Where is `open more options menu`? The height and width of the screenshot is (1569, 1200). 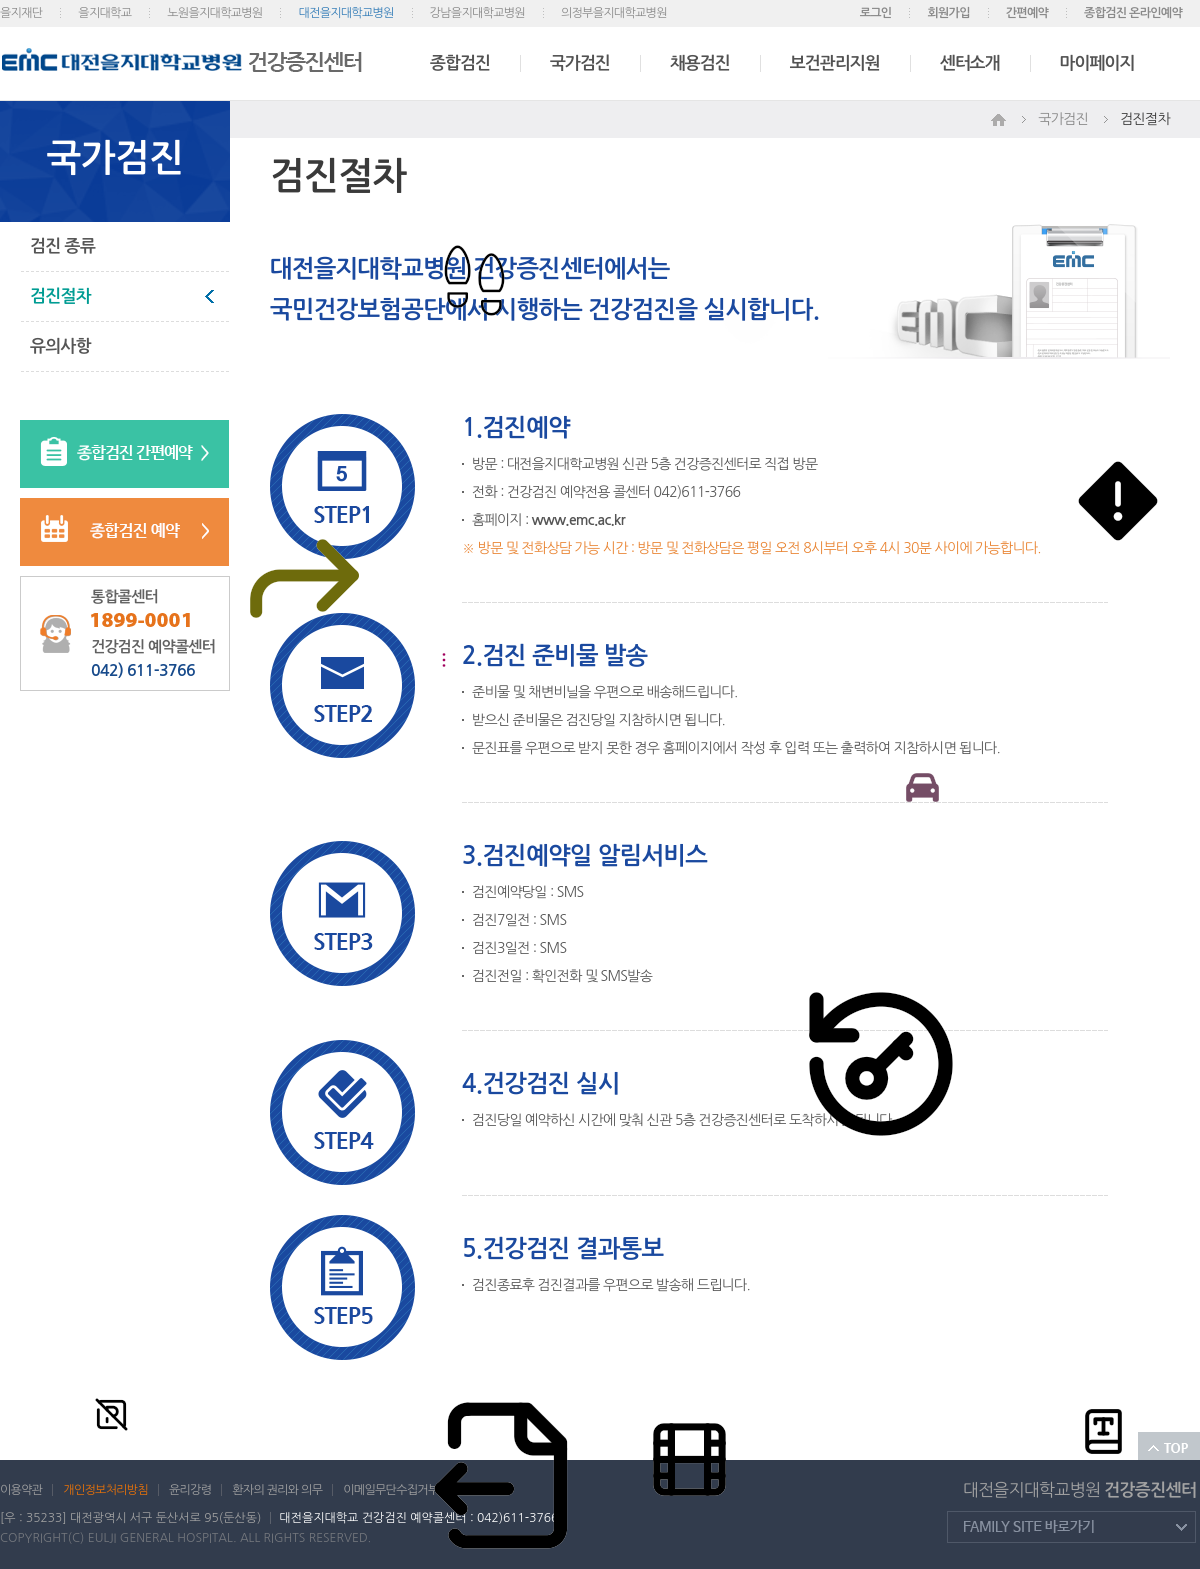 open more options menu is located at coordinates (444, 660).